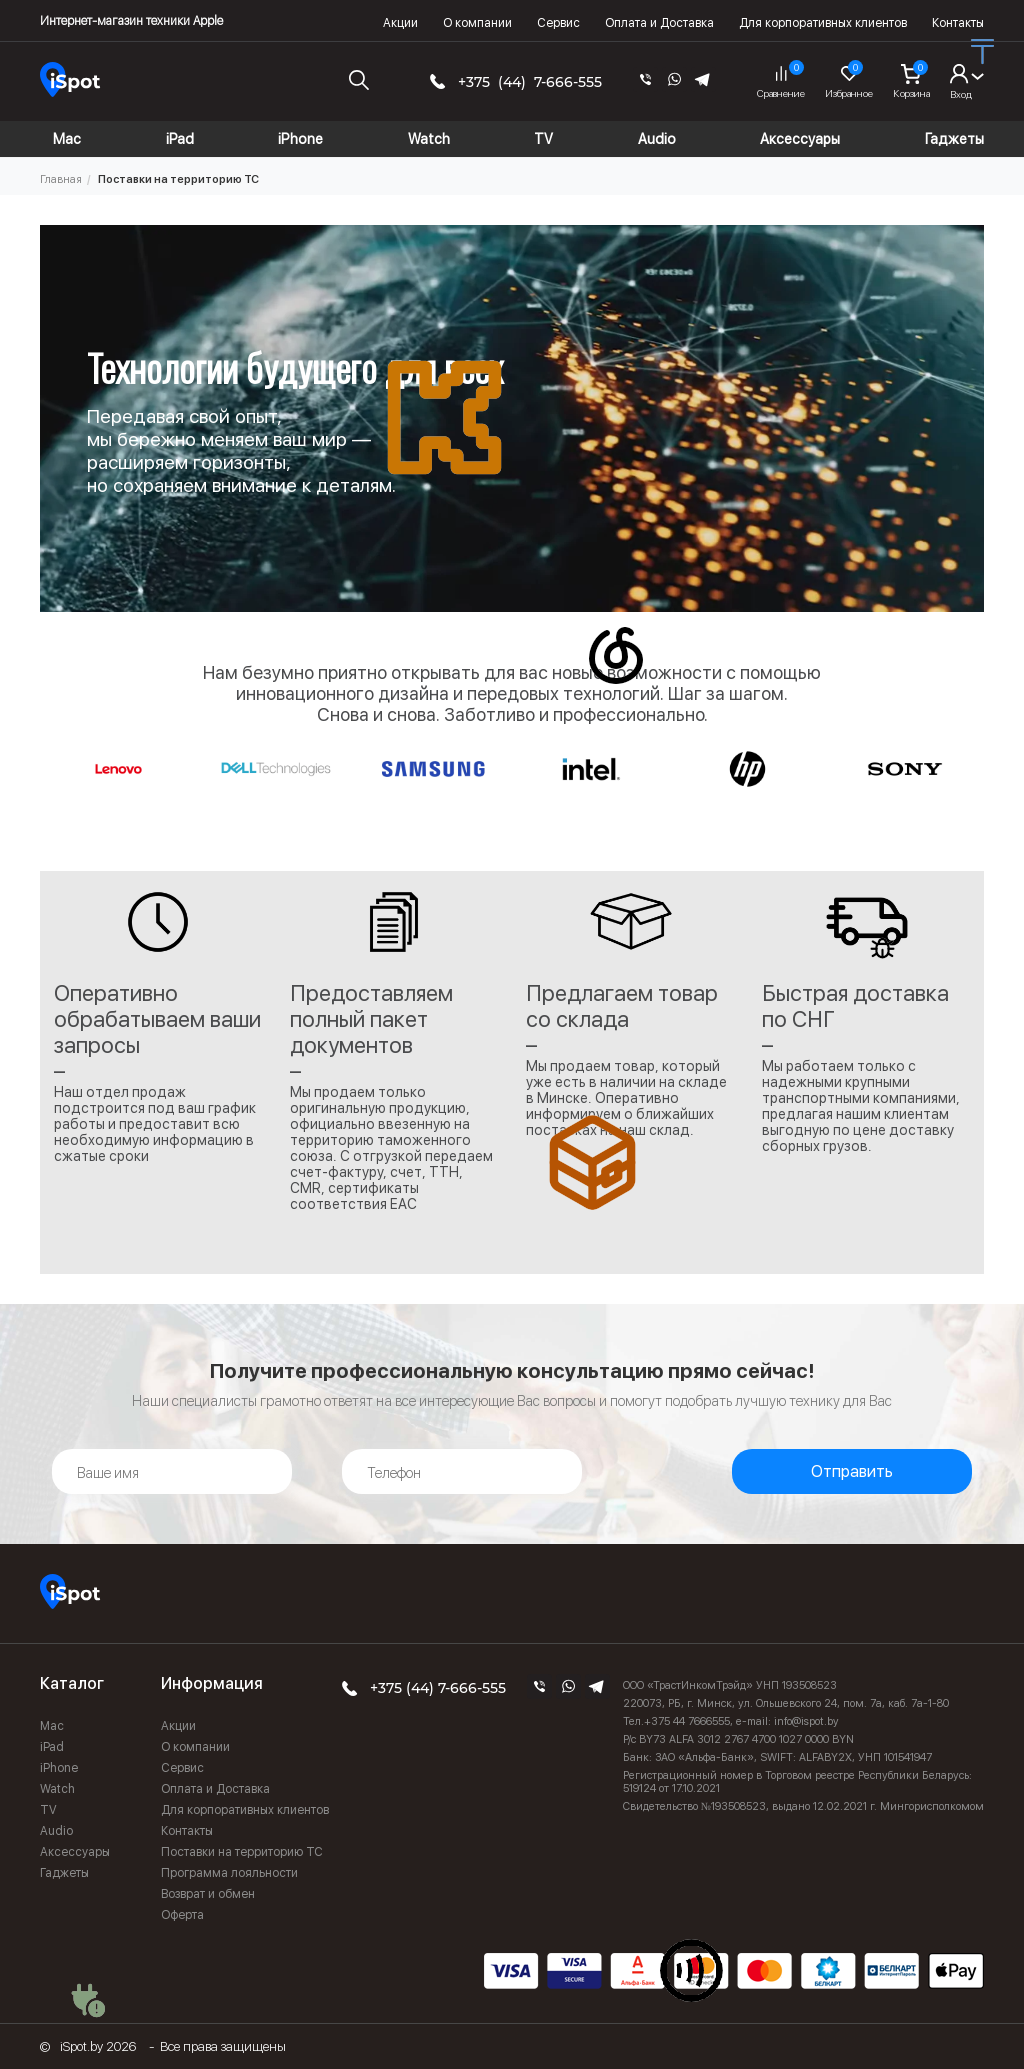 This screenshot has width=1024, height=2069. I want to click on open minecraft, so click(592, 1162).